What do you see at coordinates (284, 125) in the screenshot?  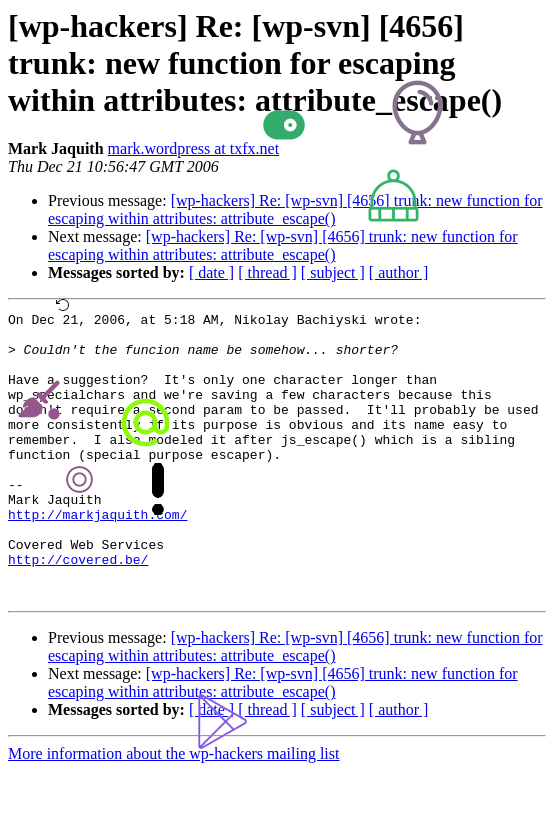 I see `toggle switch in the on/enabled position` at bounding box center [284, 125].